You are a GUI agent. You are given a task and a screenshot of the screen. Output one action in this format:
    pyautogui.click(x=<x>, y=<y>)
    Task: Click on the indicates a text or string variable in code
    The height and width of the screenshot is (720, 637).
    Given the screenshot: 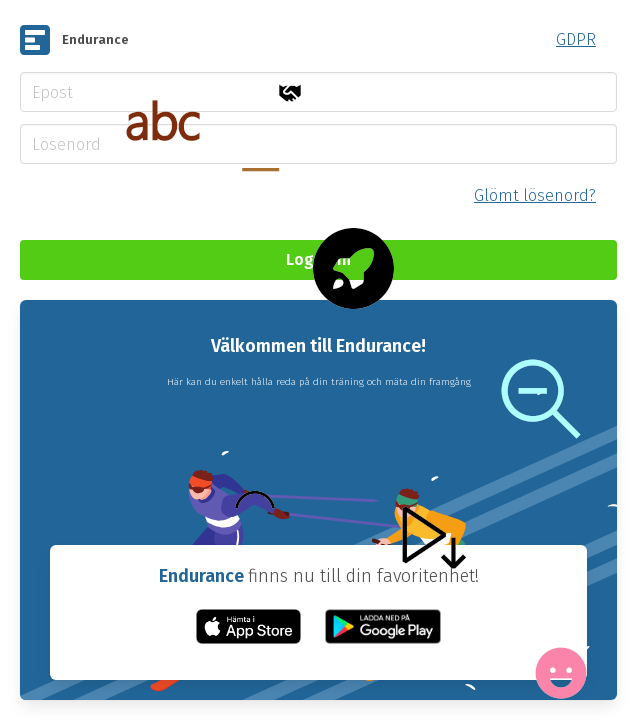 What is the action you would take?
    pyautogui.click(x=163, y=124)
    